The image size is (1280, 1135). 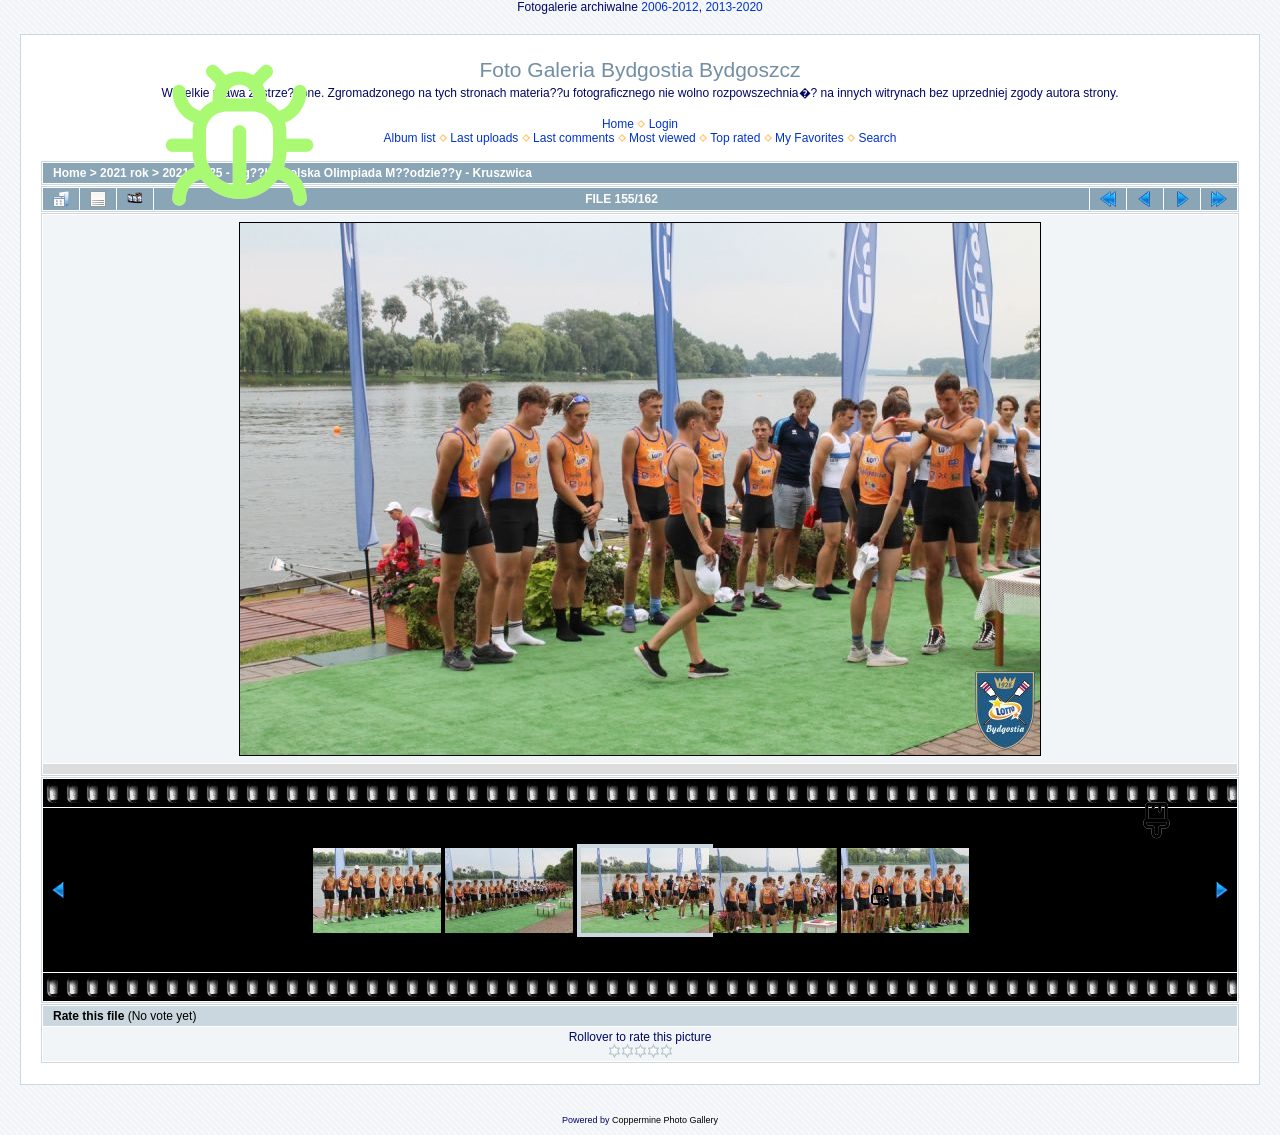 What do you see at coordinates (1156, 820) in the screenshot?
I see `customize appearance or theme settings` at bounding box center [1156, 820].